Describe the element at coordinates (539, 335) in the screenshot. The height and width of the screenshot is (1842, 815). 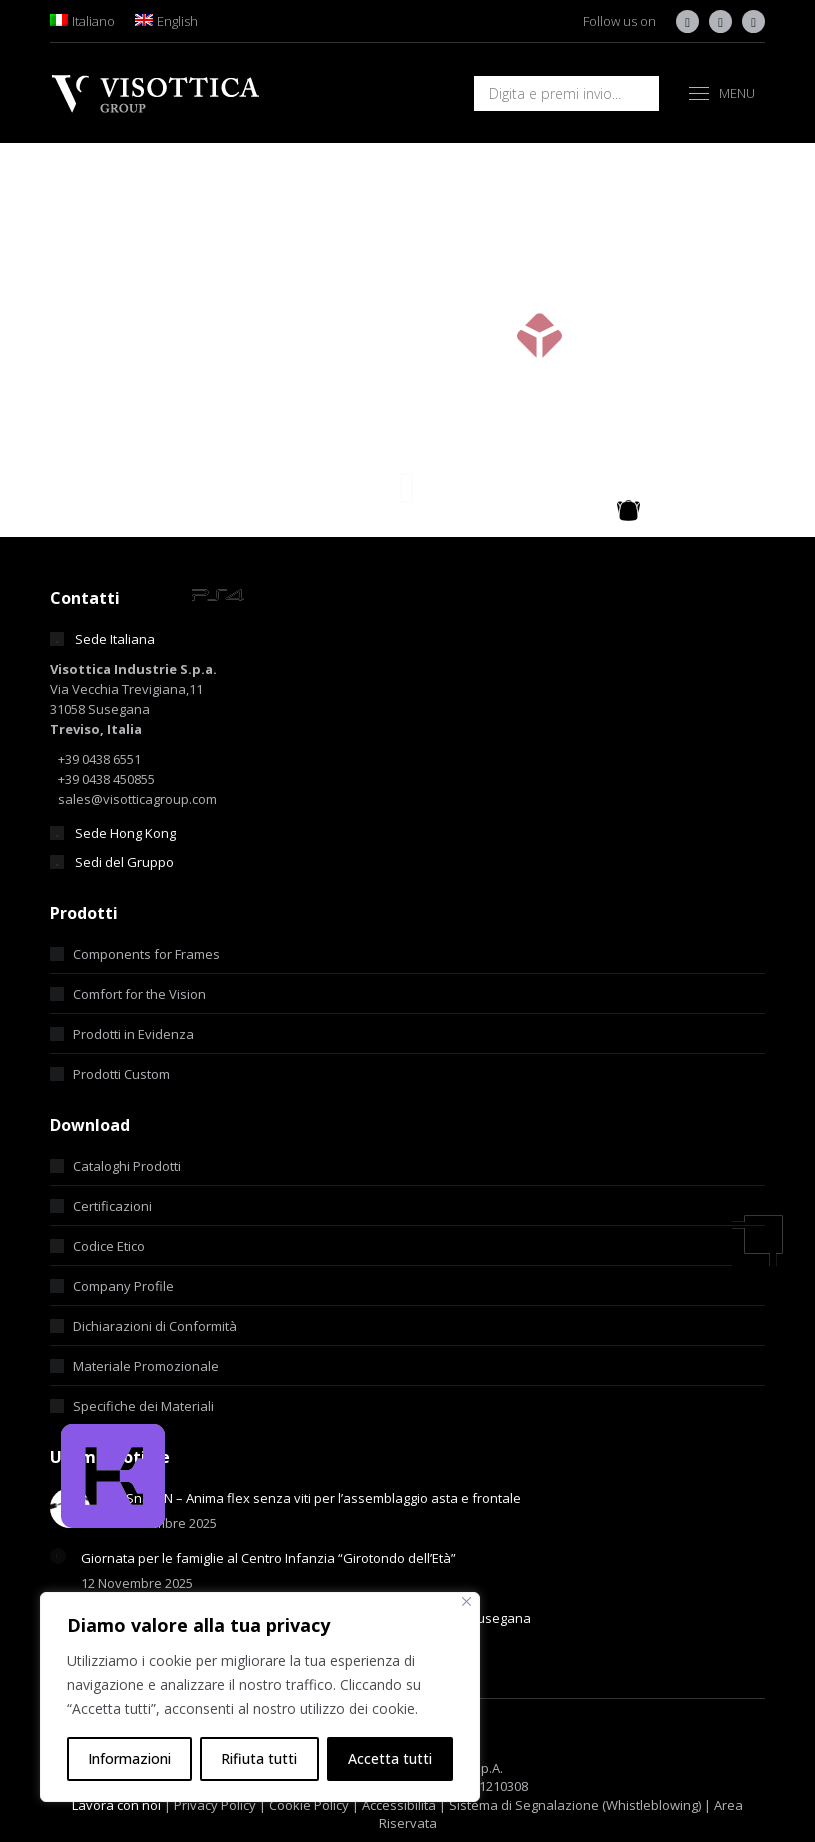
I see `blockchain.com logo` at that location.